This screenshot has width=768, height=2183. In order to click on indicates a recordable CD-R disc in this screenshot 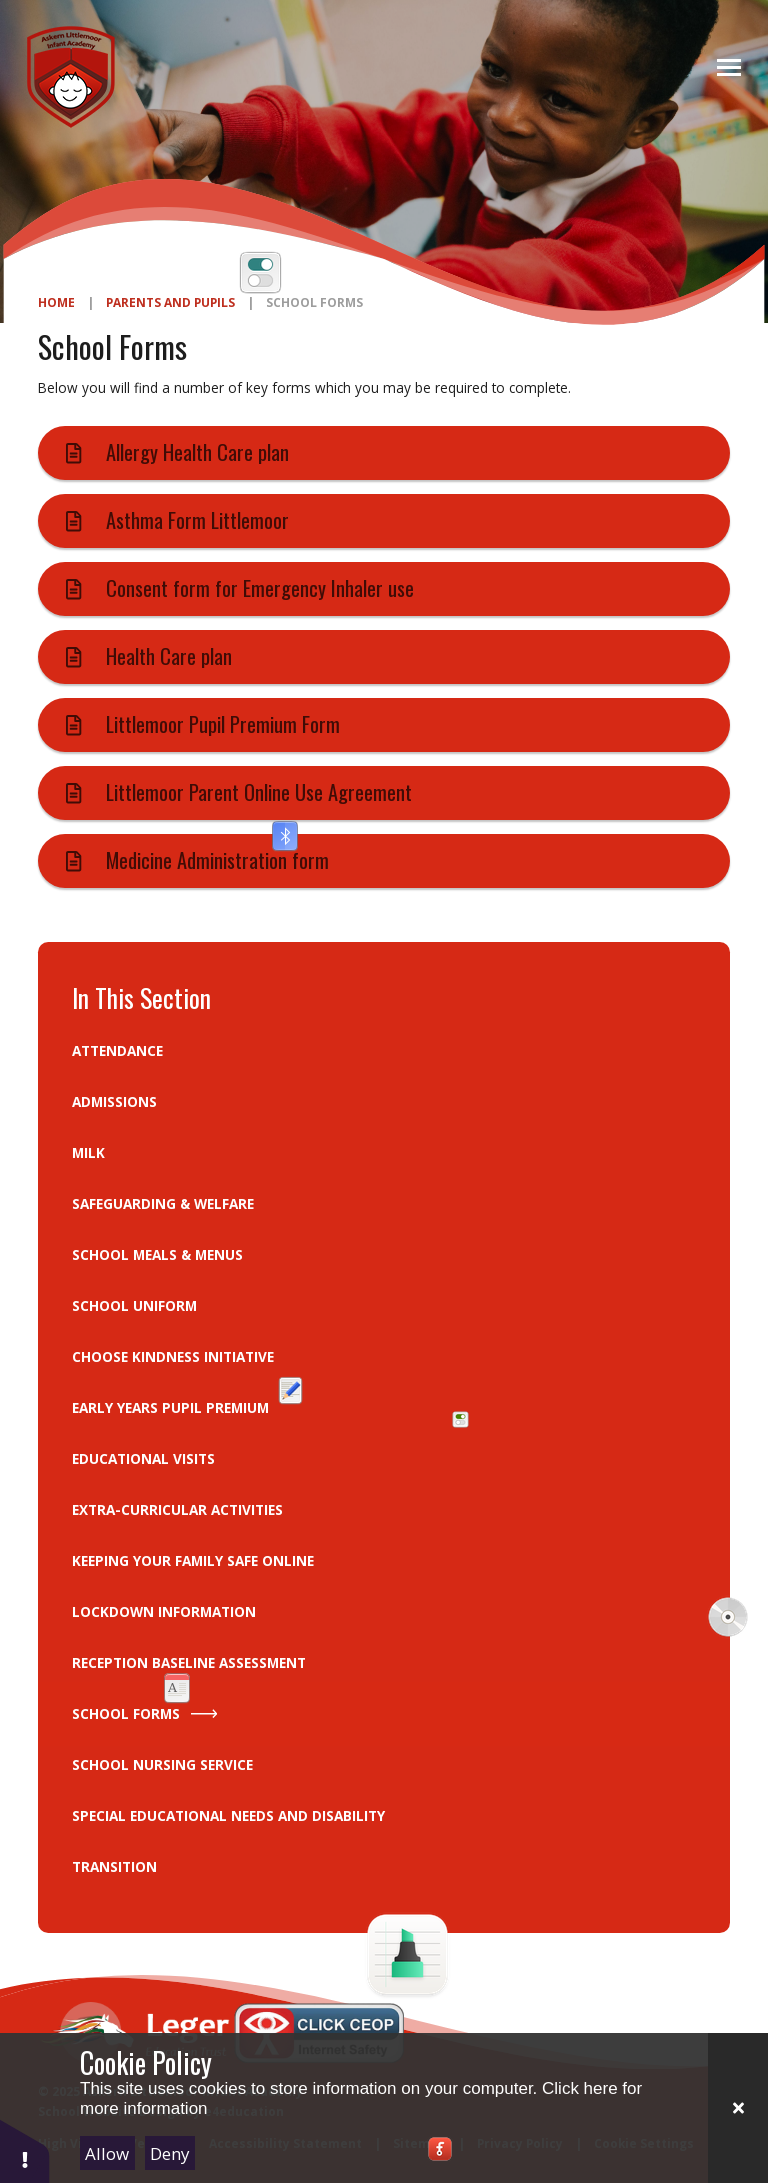, I will do `click(728, 1617)`.